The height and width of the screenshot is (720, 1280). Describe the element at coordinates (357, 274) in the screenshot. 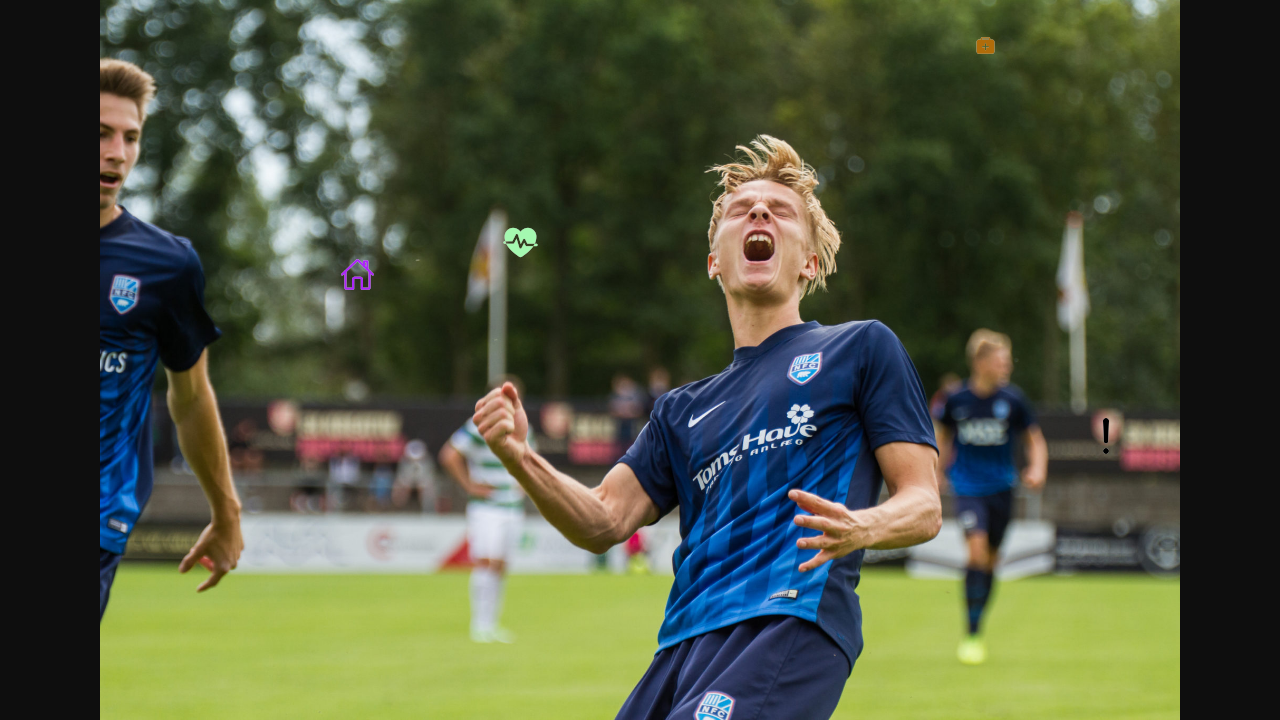

I see `navigate to home screen` at that location.